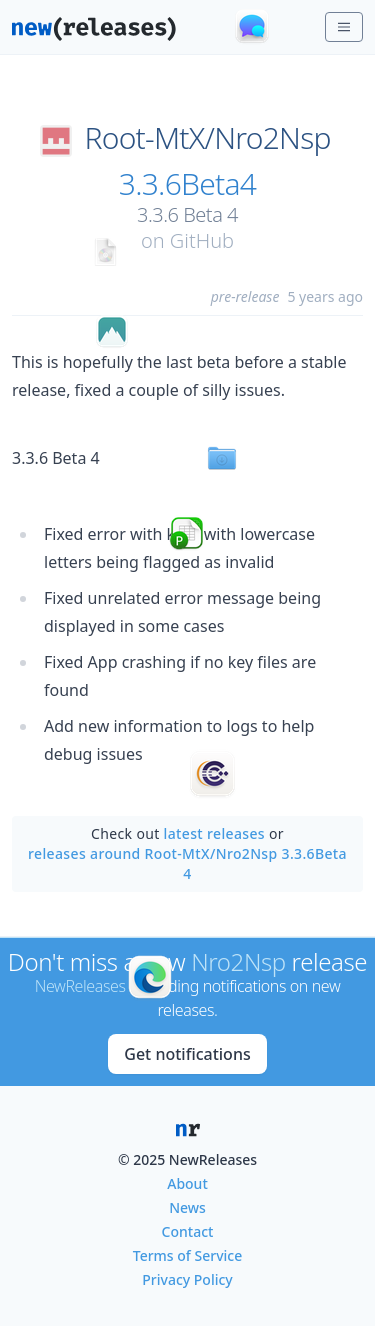 This screenshot has height=1326, width=375. What do you see at coordinates (112, 331) in the screenshot?
I see `open nordpass password manager` at bounding box center [112, 331].